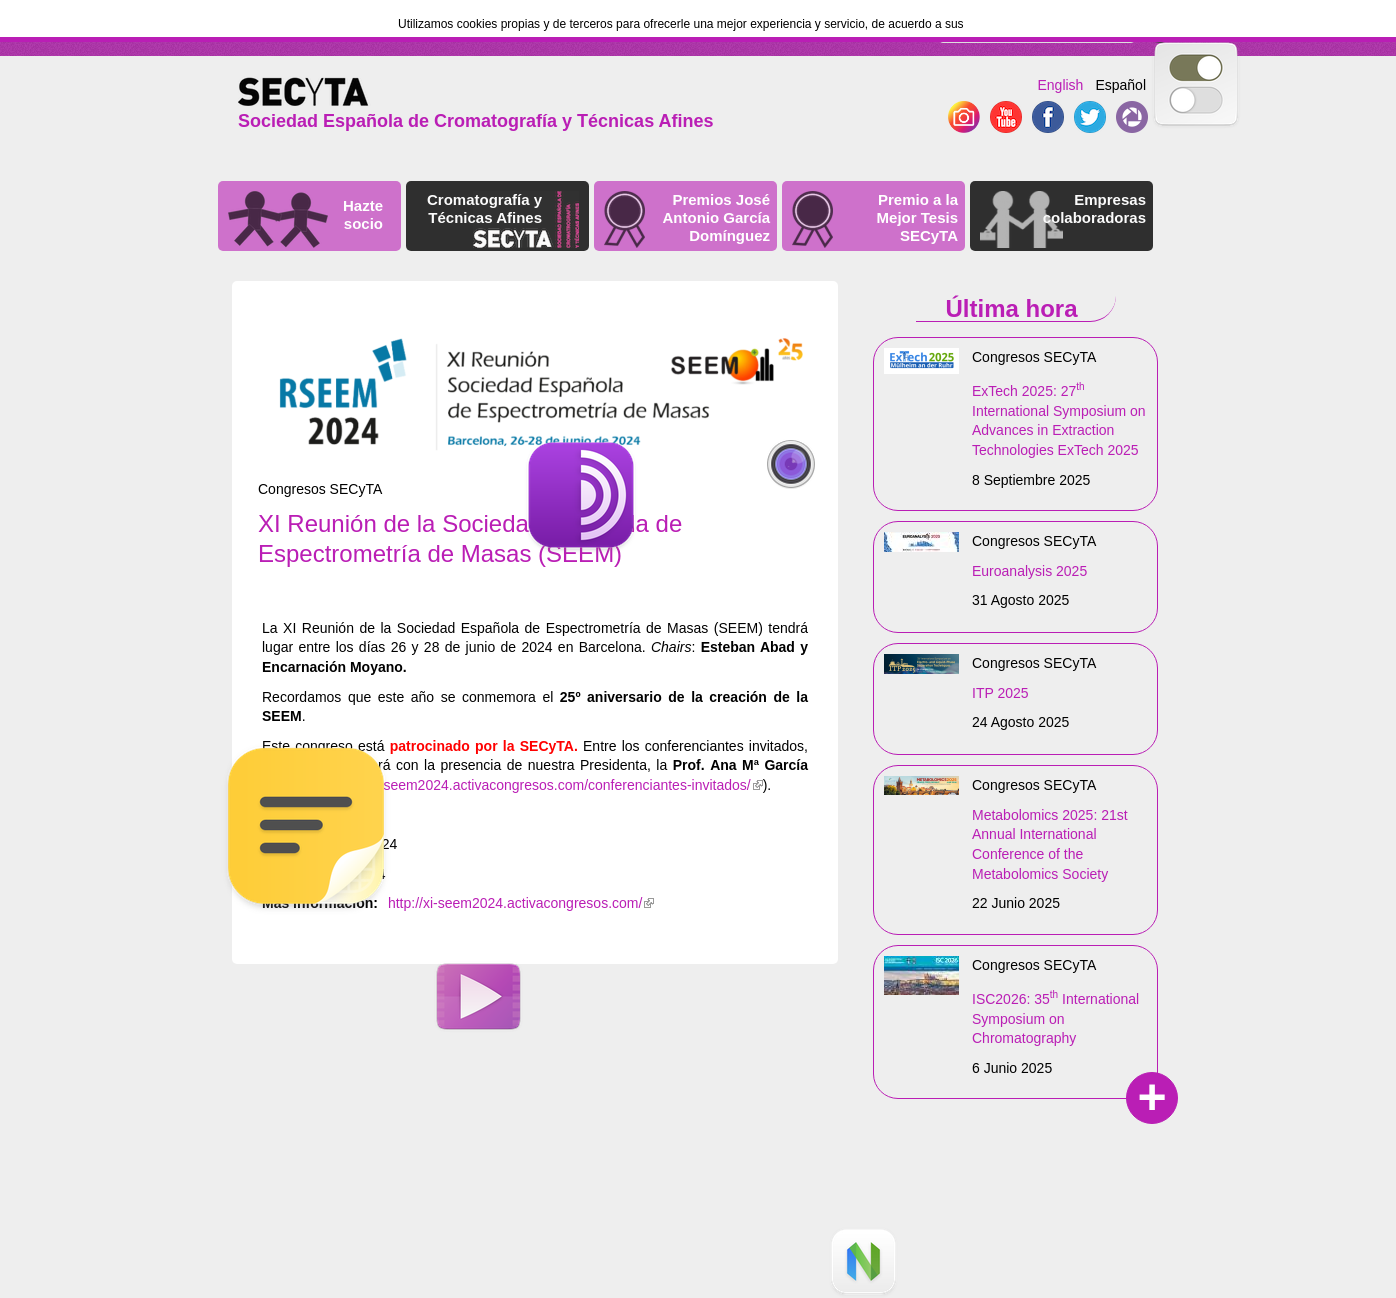  I want to click on launch tor browser for private browsing, so click(581, 495).